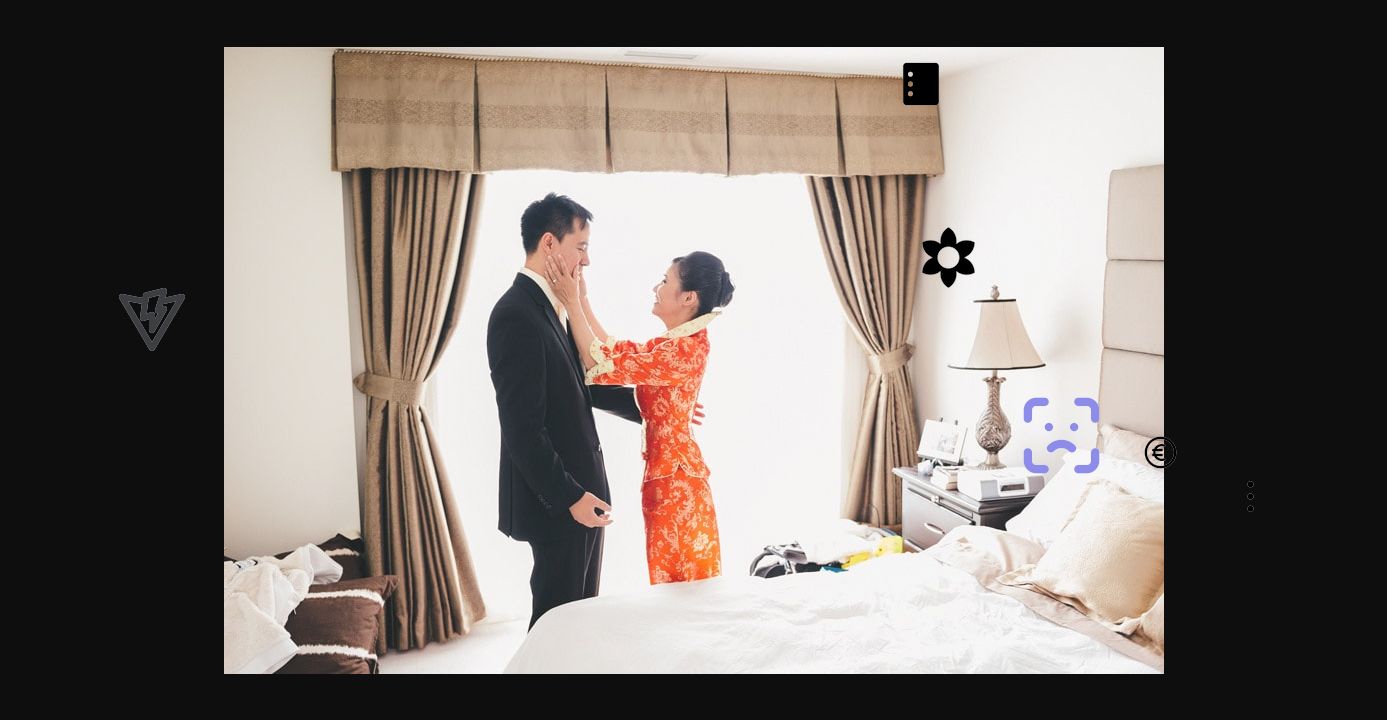 The height and width of the screenshot is (720, 1387). I want to click on view or edit screenplay documents, so click(921, 84).